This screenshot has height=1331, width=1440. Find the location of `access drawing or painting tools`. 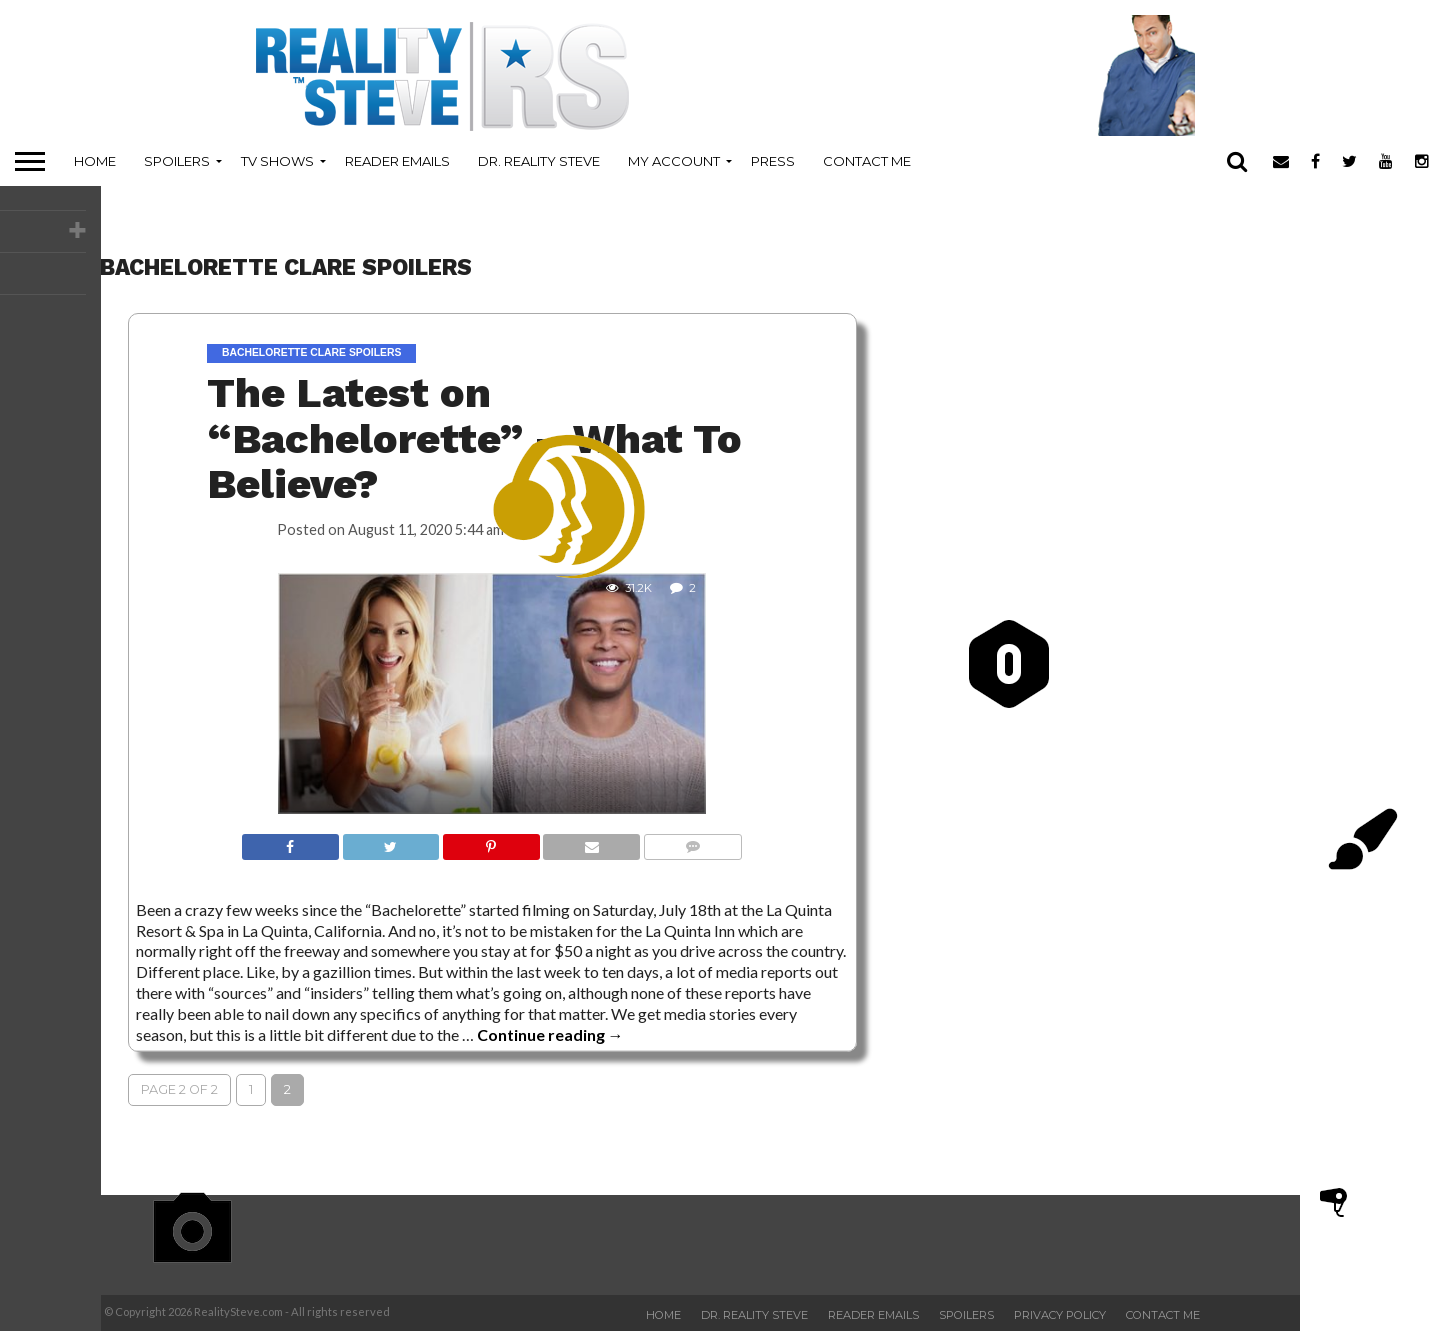

access drawing or painting tools is located at coordinates (1363, 839).